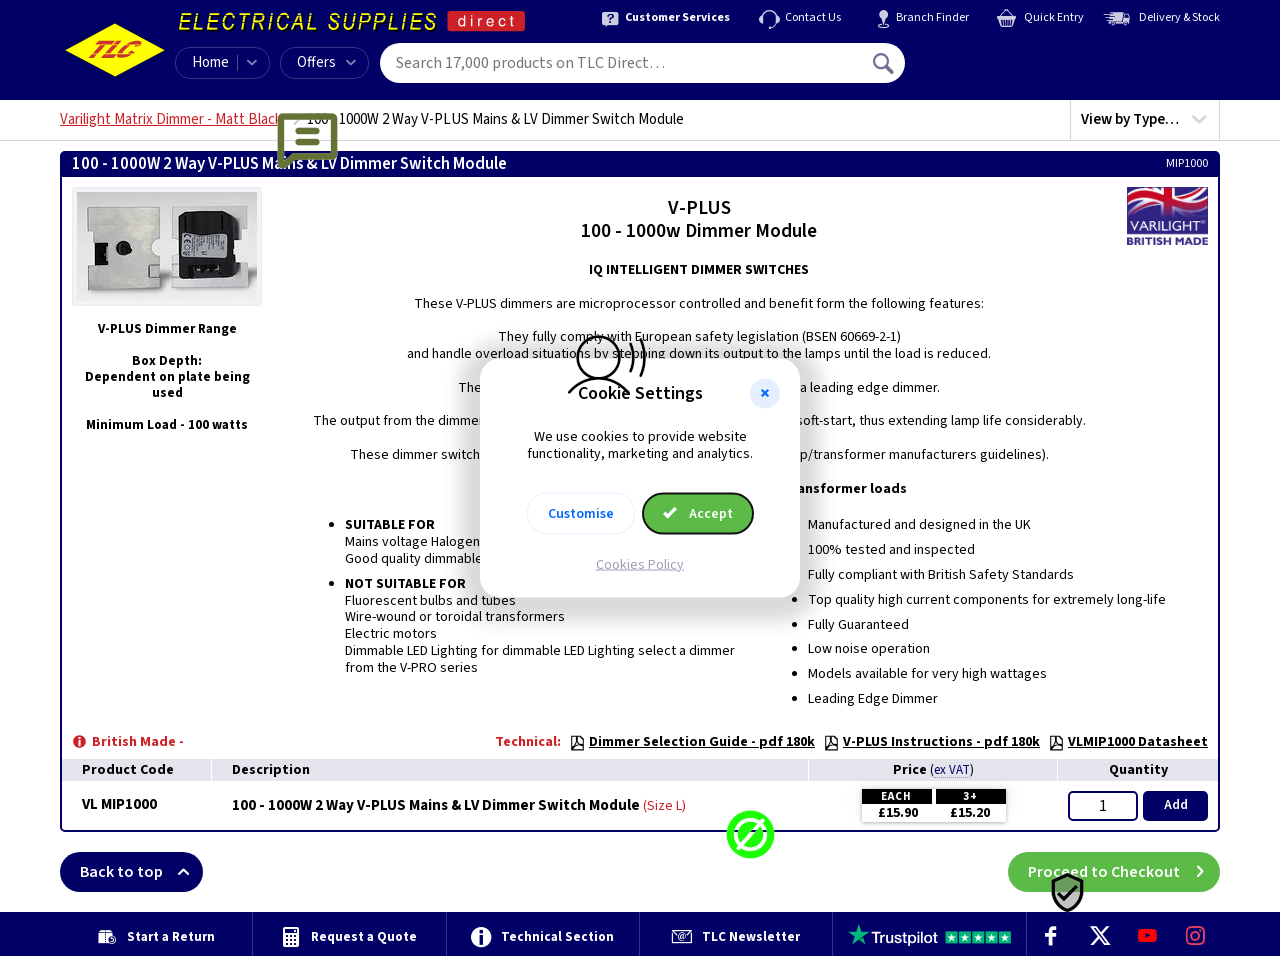  What do you see at coordinates (605, 364) in the screenshot?
I see `user is currently speaking or broadcasting audio` at bounding box center [605, 364].